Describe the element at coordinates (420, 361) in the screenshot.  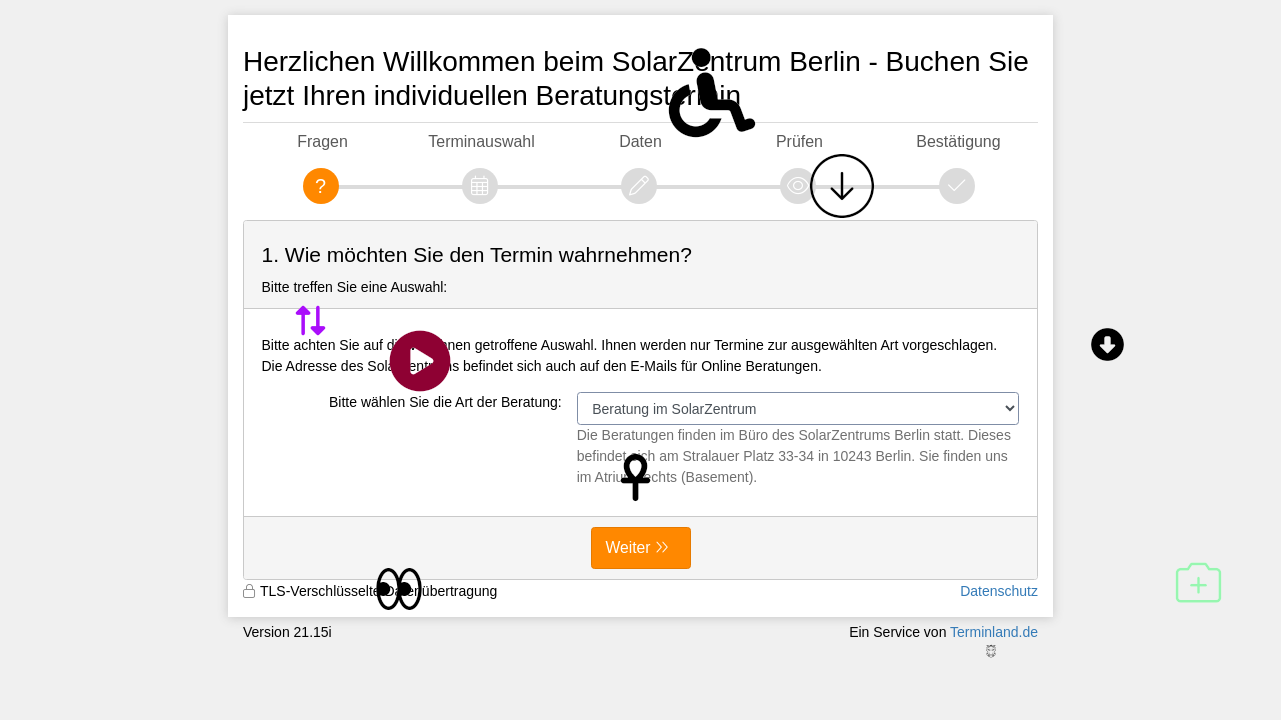
I see `play media or video content` at that location.